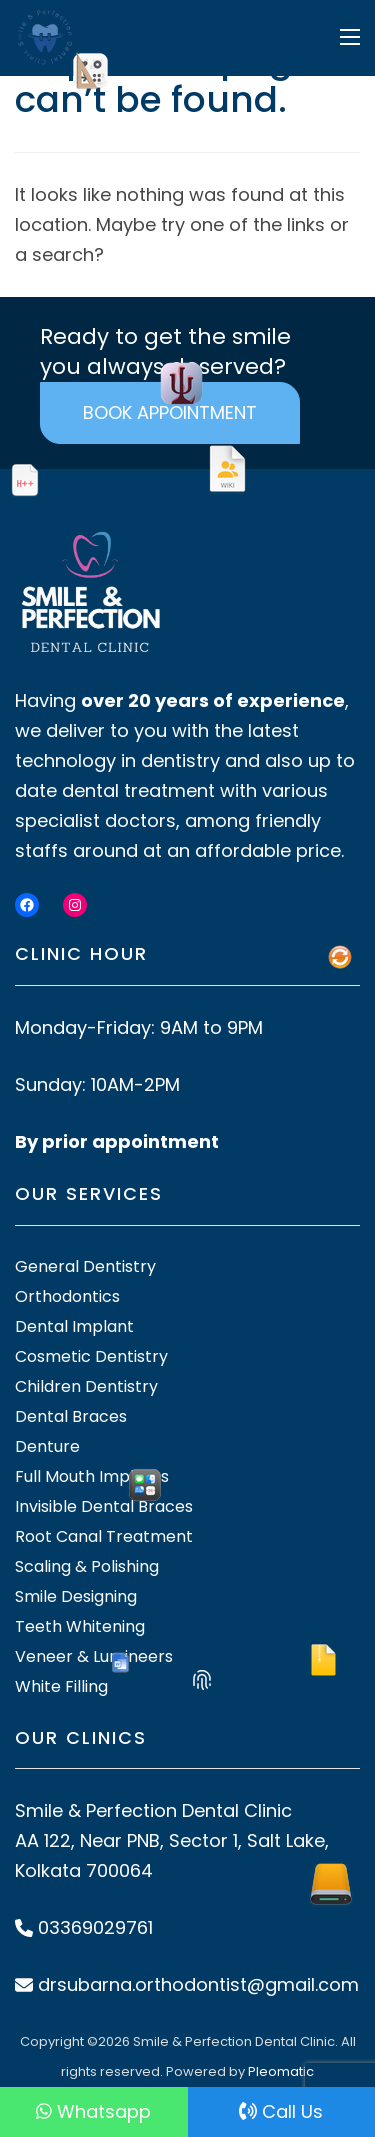  Describe the element at coordinates (90, 70) in the screenshot. I see `open symbolic preview app` at that location.